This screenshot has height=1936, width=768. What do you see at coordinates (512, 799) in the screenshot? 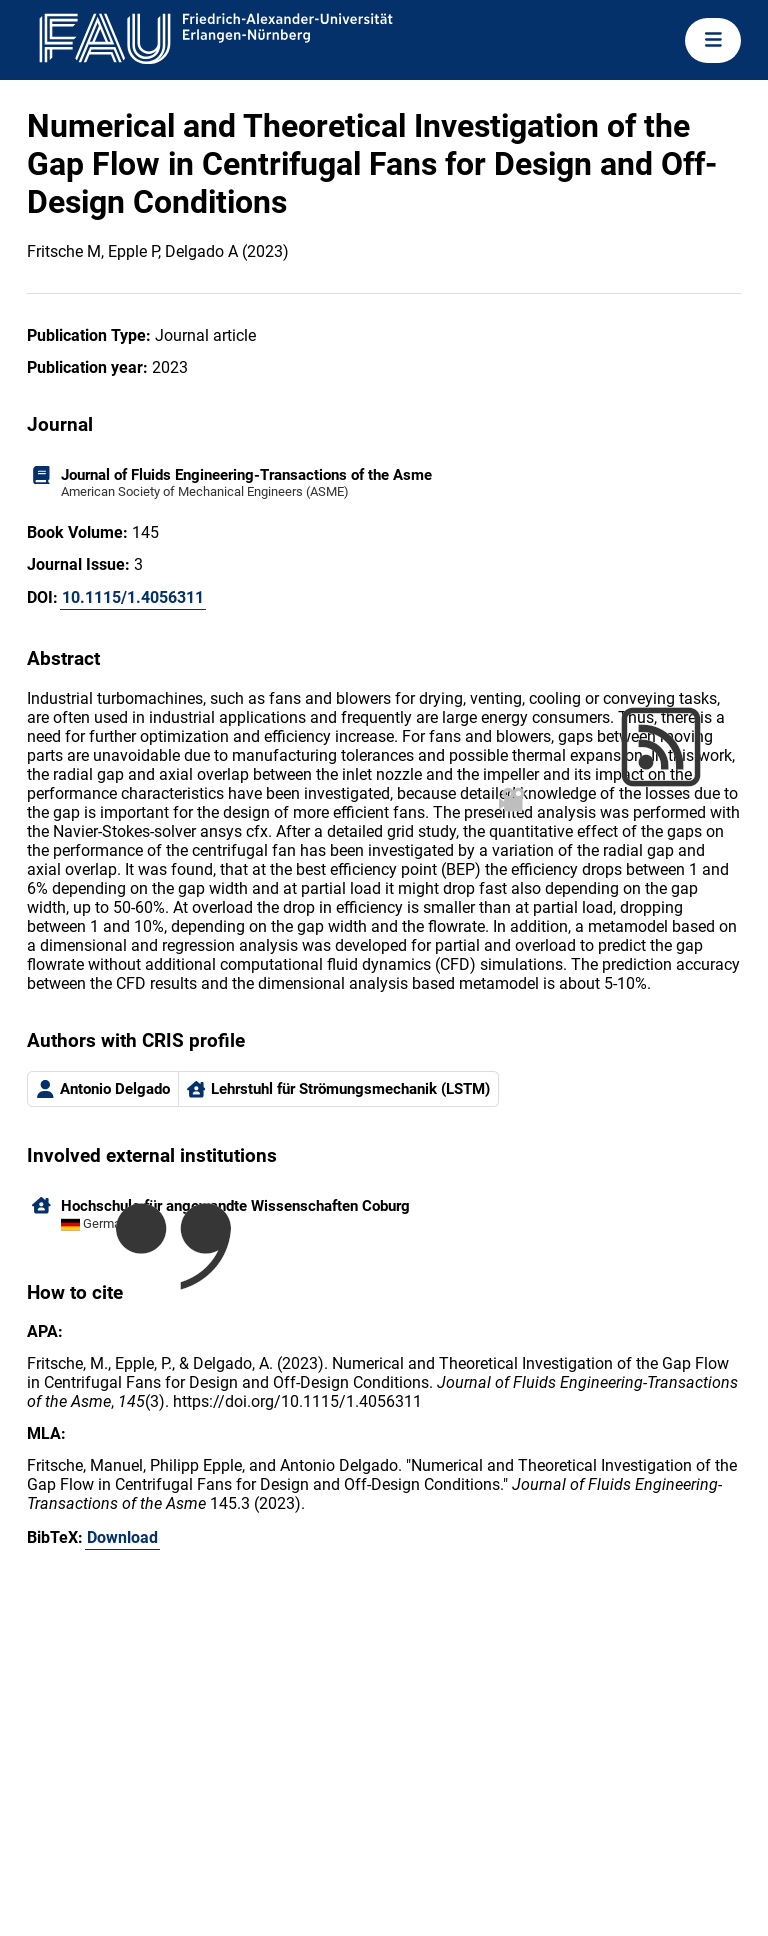
I see `access video camera or recording features` at bounding box center [512, 799].